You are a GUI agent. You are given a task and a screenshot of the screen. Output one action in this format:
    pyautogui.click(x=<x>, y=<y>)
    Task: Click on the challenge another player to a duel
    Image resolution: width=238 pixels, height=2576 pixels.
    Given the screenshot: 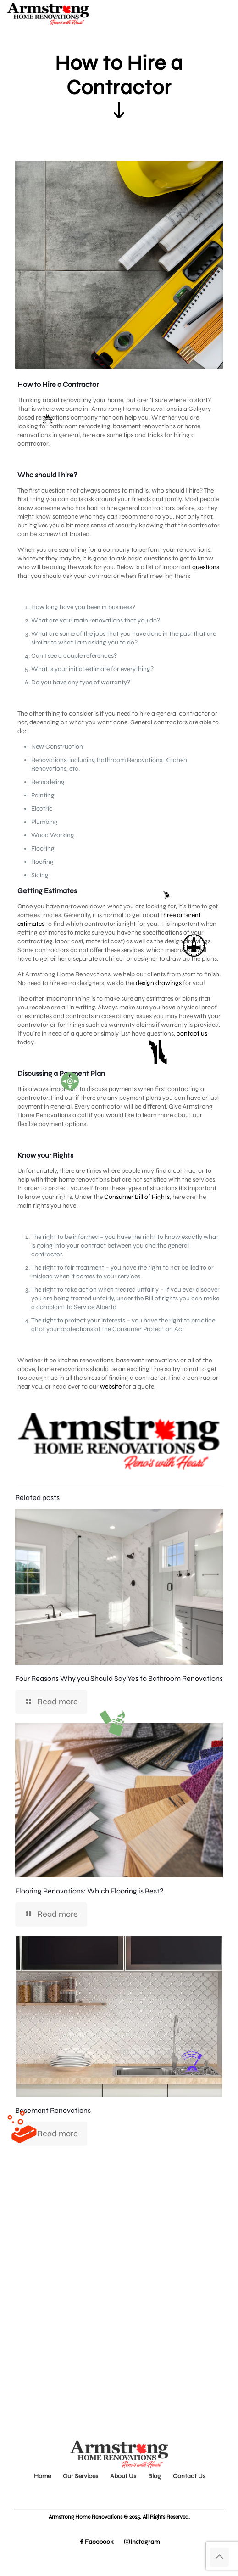 What is the action you would take?
    pyautogui.click(x=158, y=1052)
    